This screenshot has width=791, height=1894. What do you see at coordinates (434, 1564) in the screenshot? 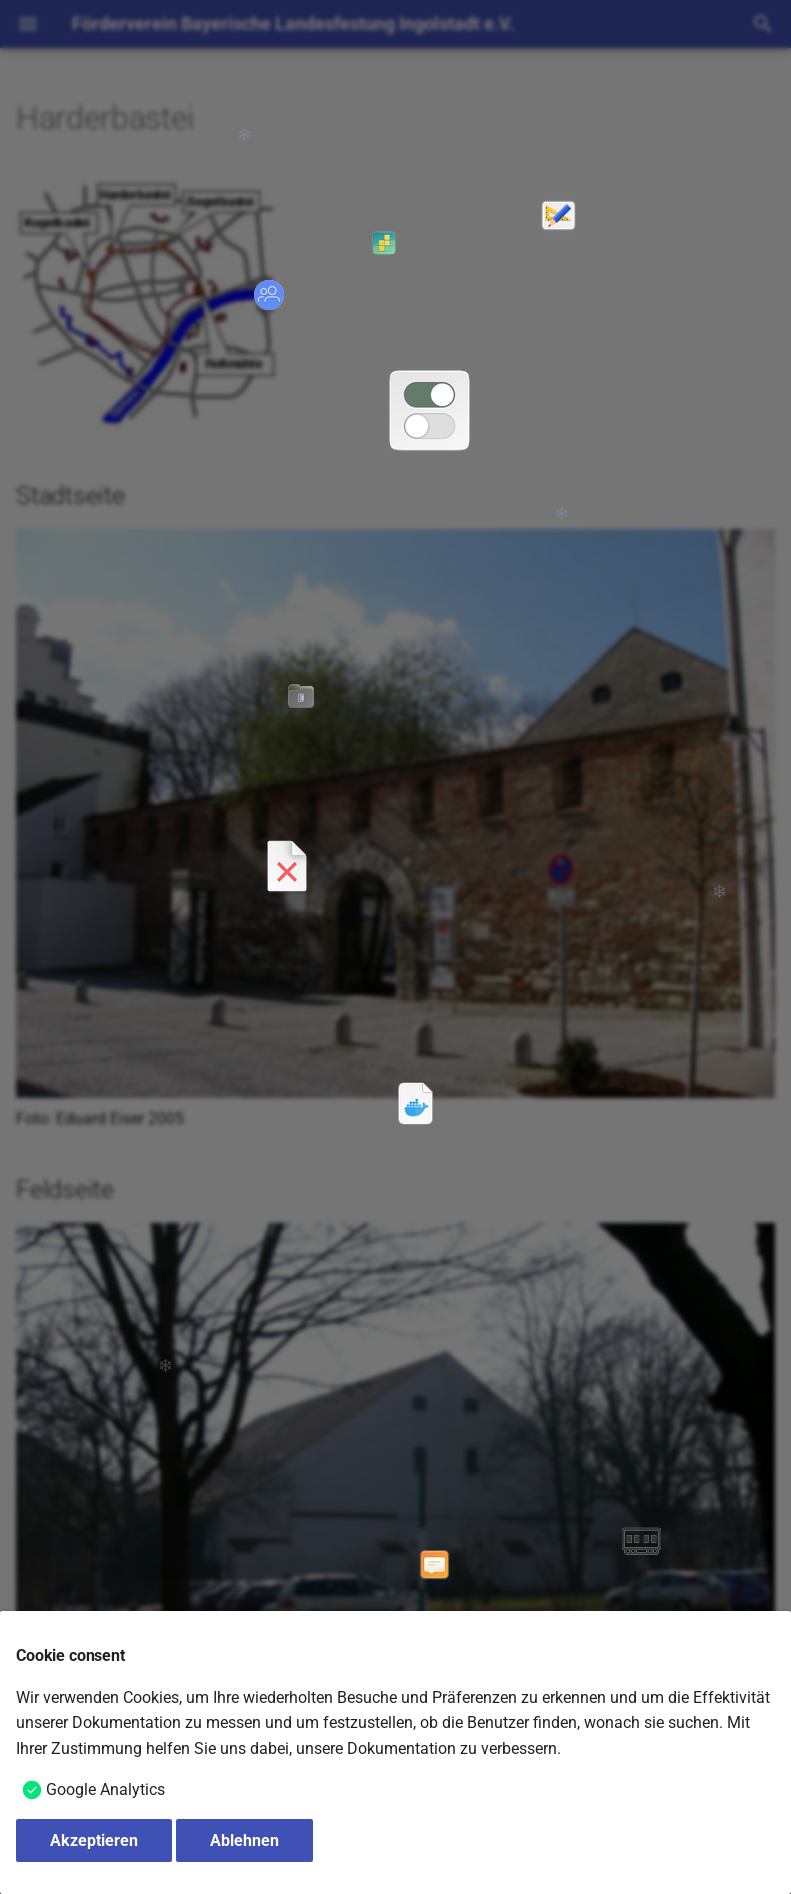
I see `open chatty messaging app` at bounding box center [434, 1564].